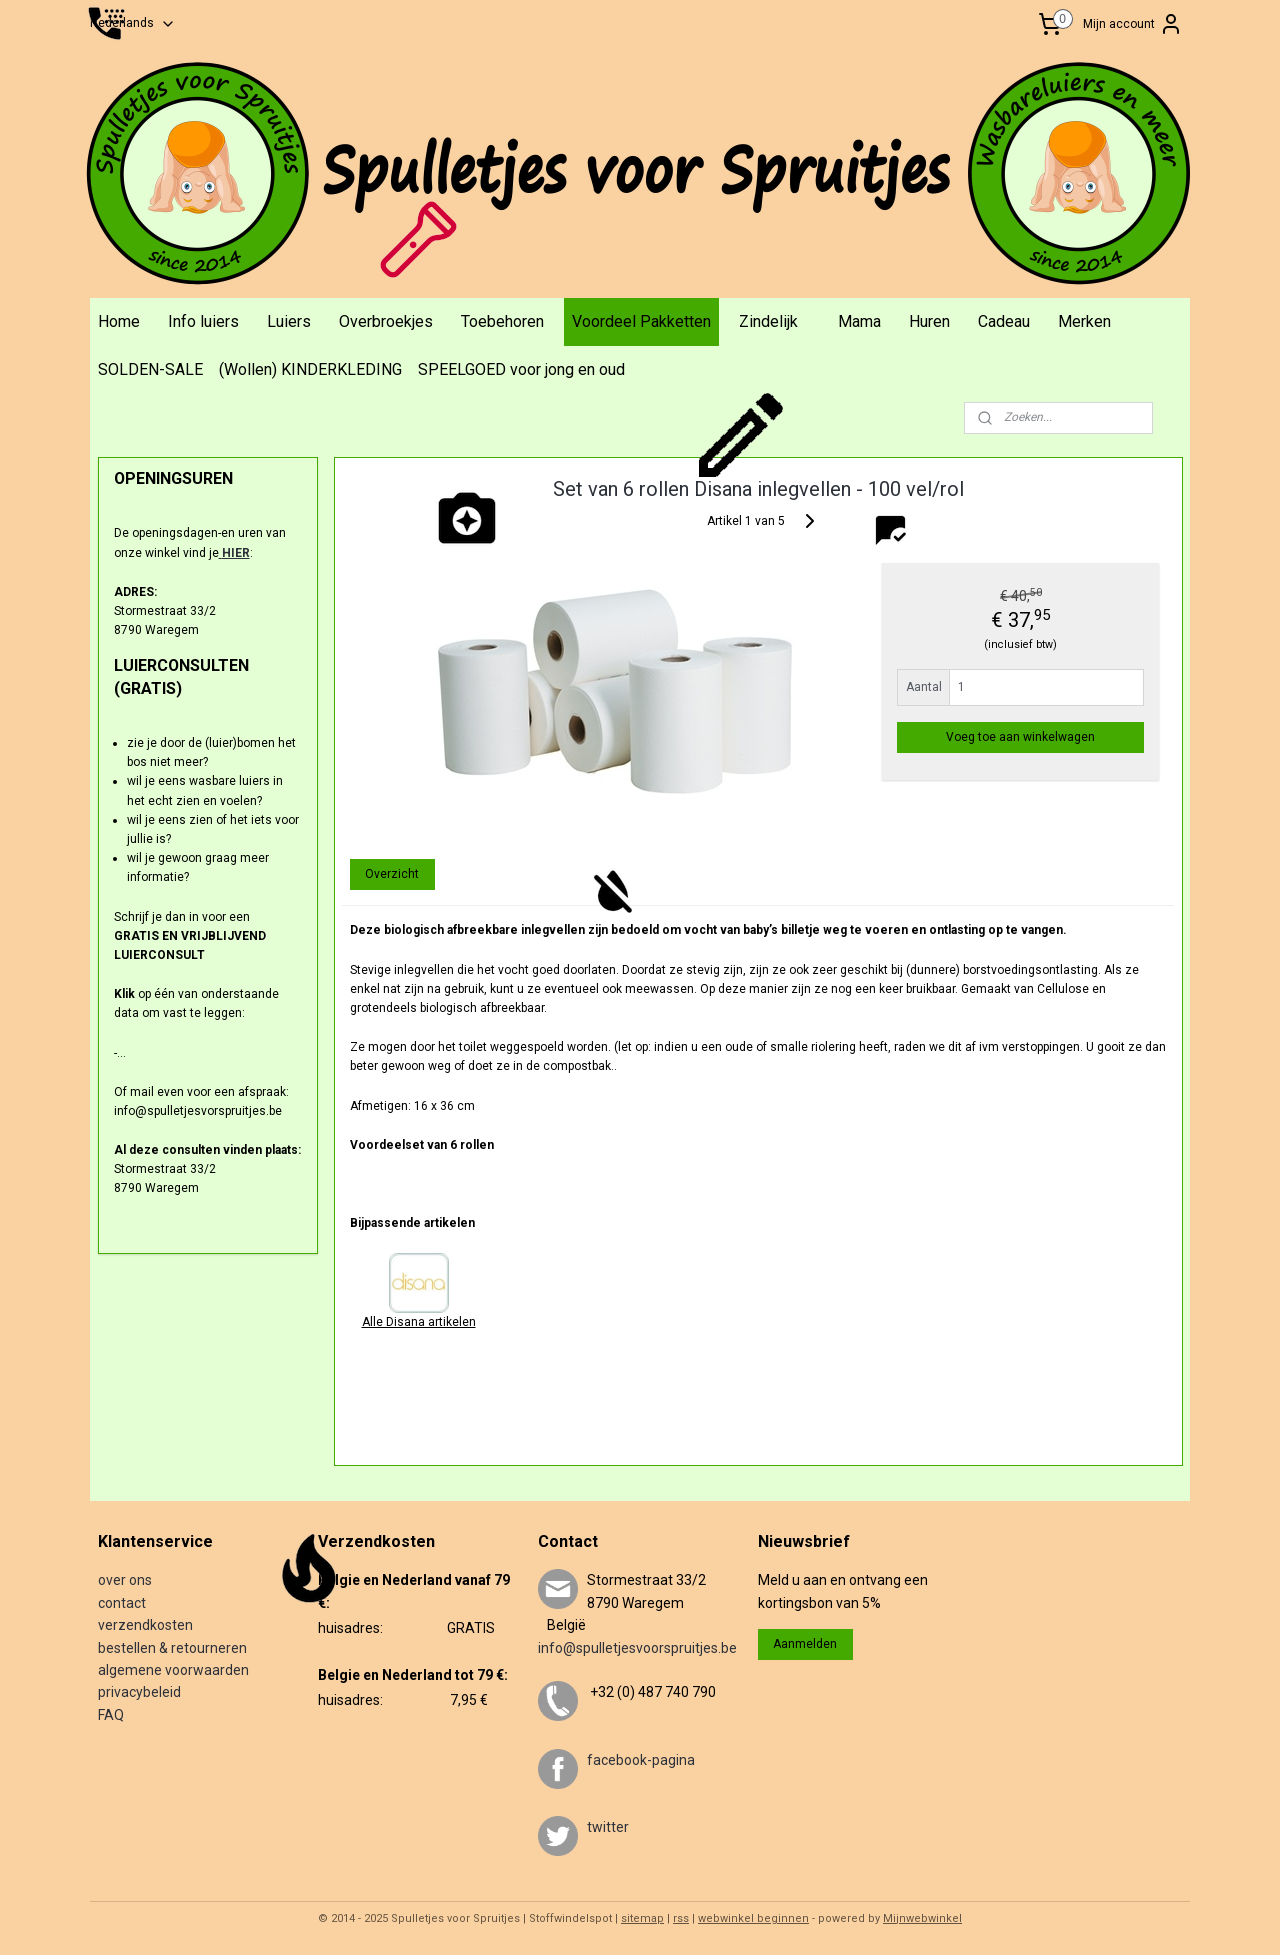 The width and height of the screenshot is (1280, 1955). Describe the element at coordinates (309, 1569) in the screenshot. I see `locate nearby fire stations` at that location.